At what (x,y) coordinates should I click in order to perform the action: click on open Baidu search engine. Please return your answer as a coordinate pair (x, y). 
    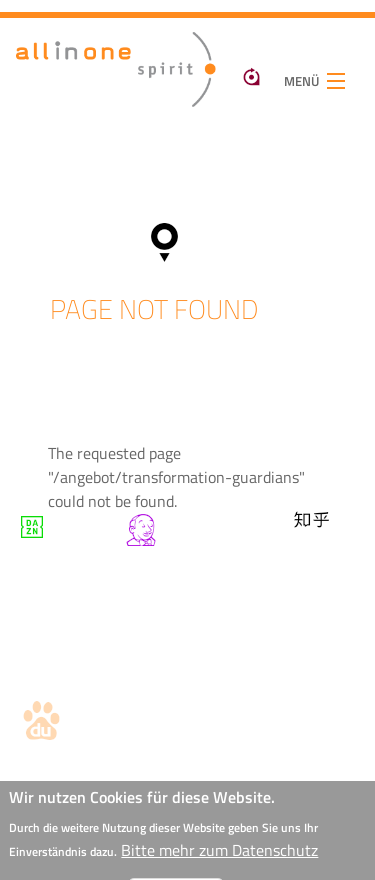
    Looking at the image, I should click on (41, 720).